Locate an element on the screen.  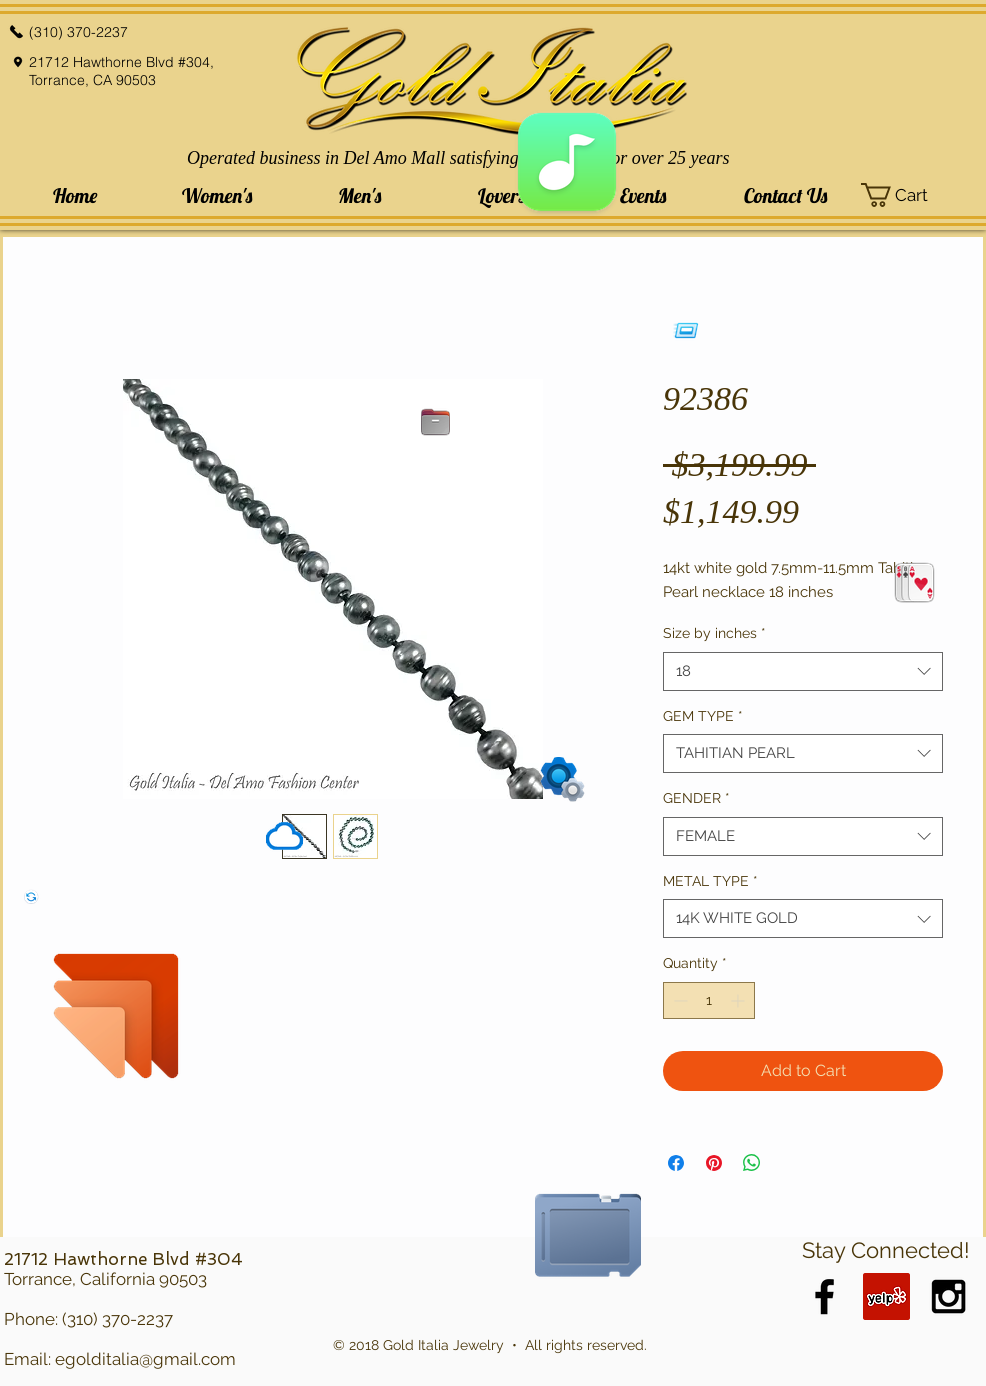
open the marketing app is located at coordinates (116, 1016).